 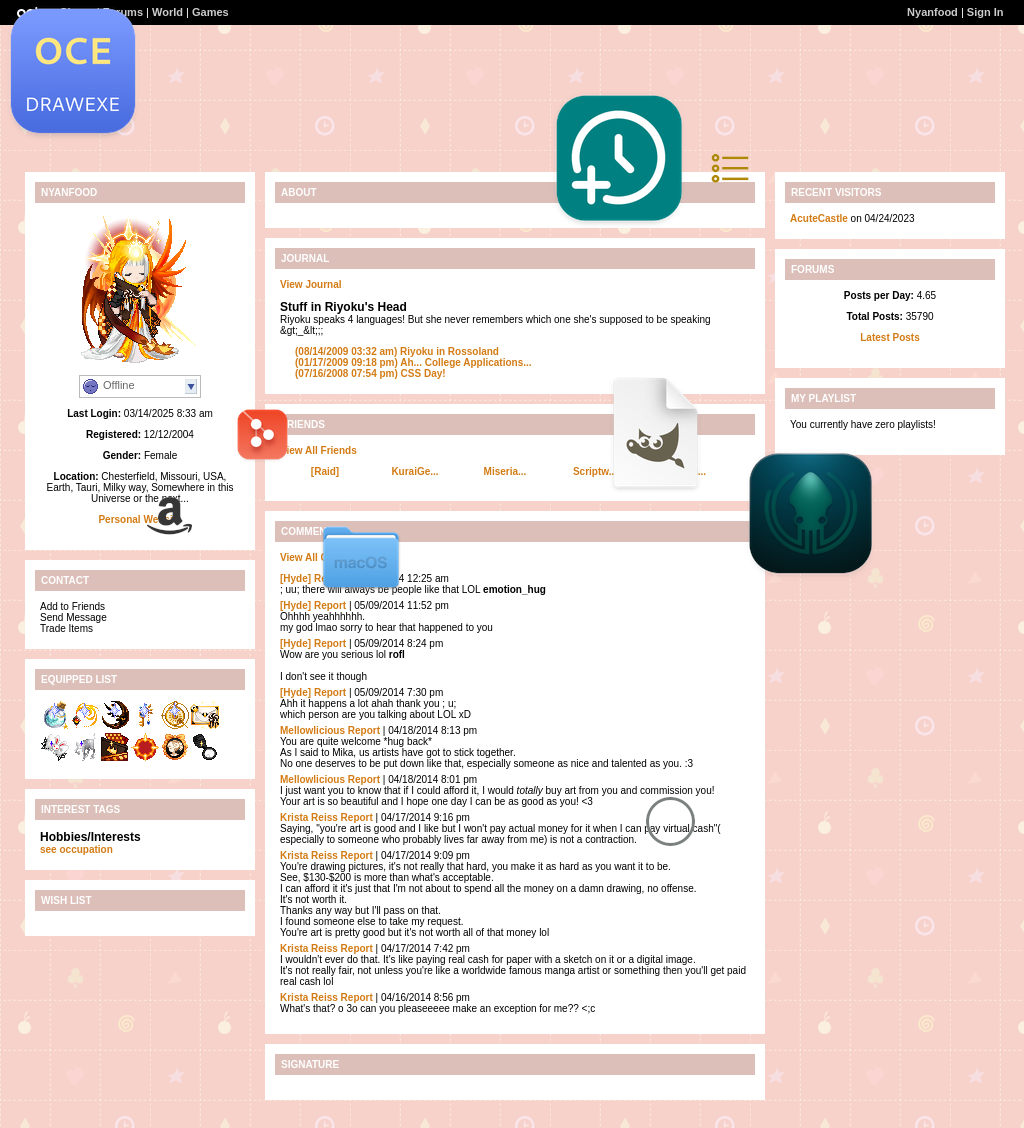 What do you see at coordinates (361, 557) in the screenshot?
I see `access macOS system files and folders` at bounding box center [361, 557].